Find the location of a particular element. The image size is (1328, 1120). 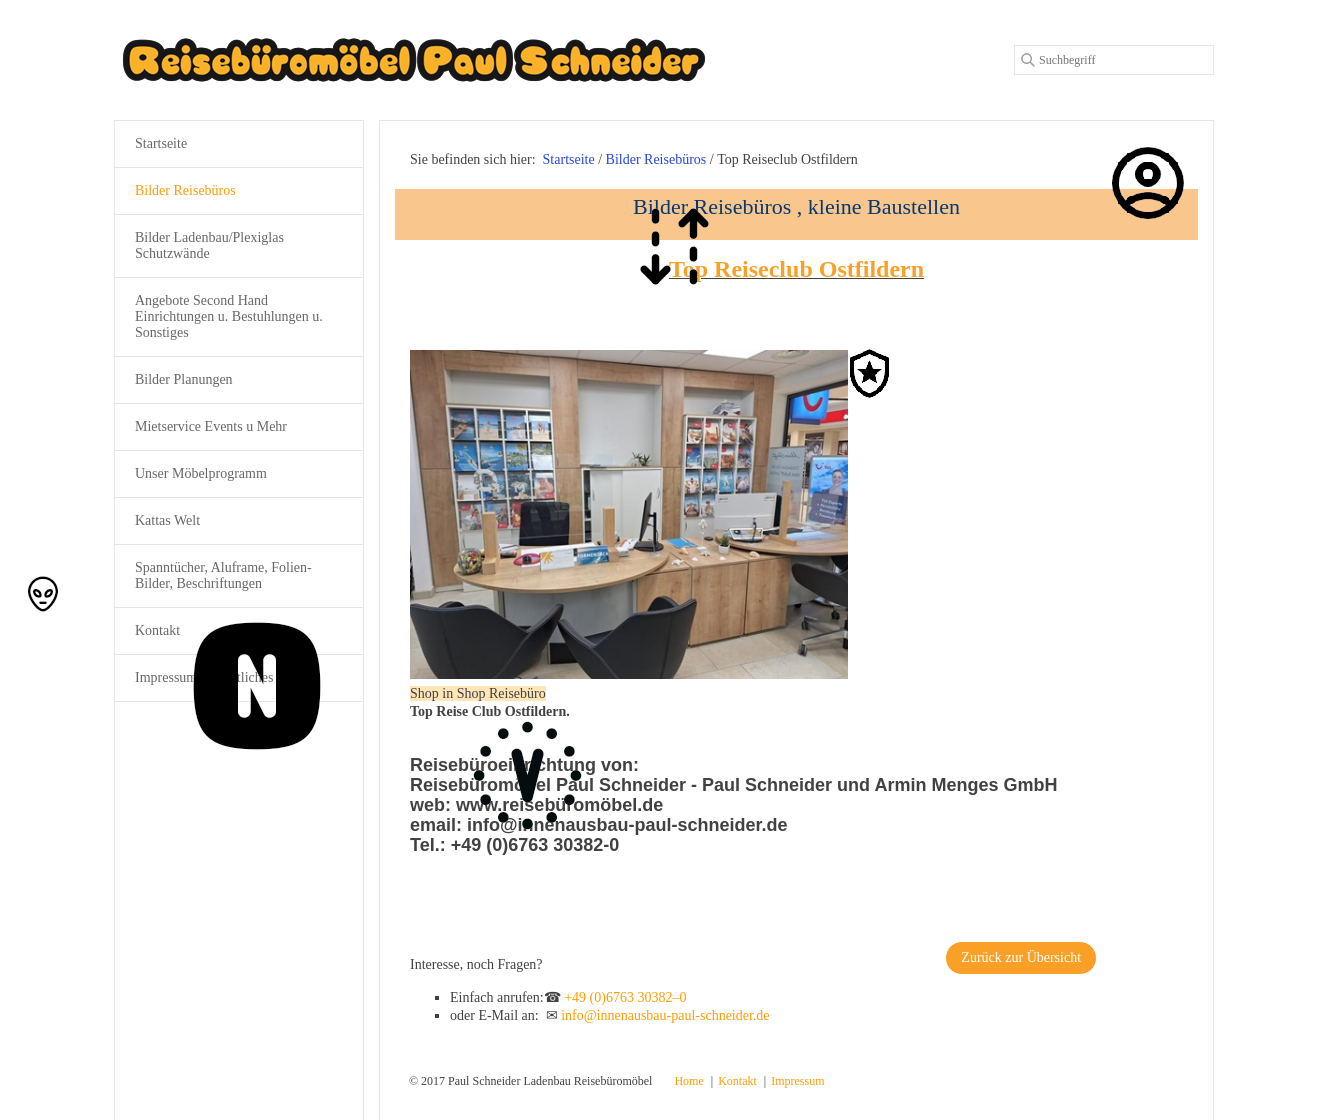

access your profile or account settings is located at coordinates (1148, 183).